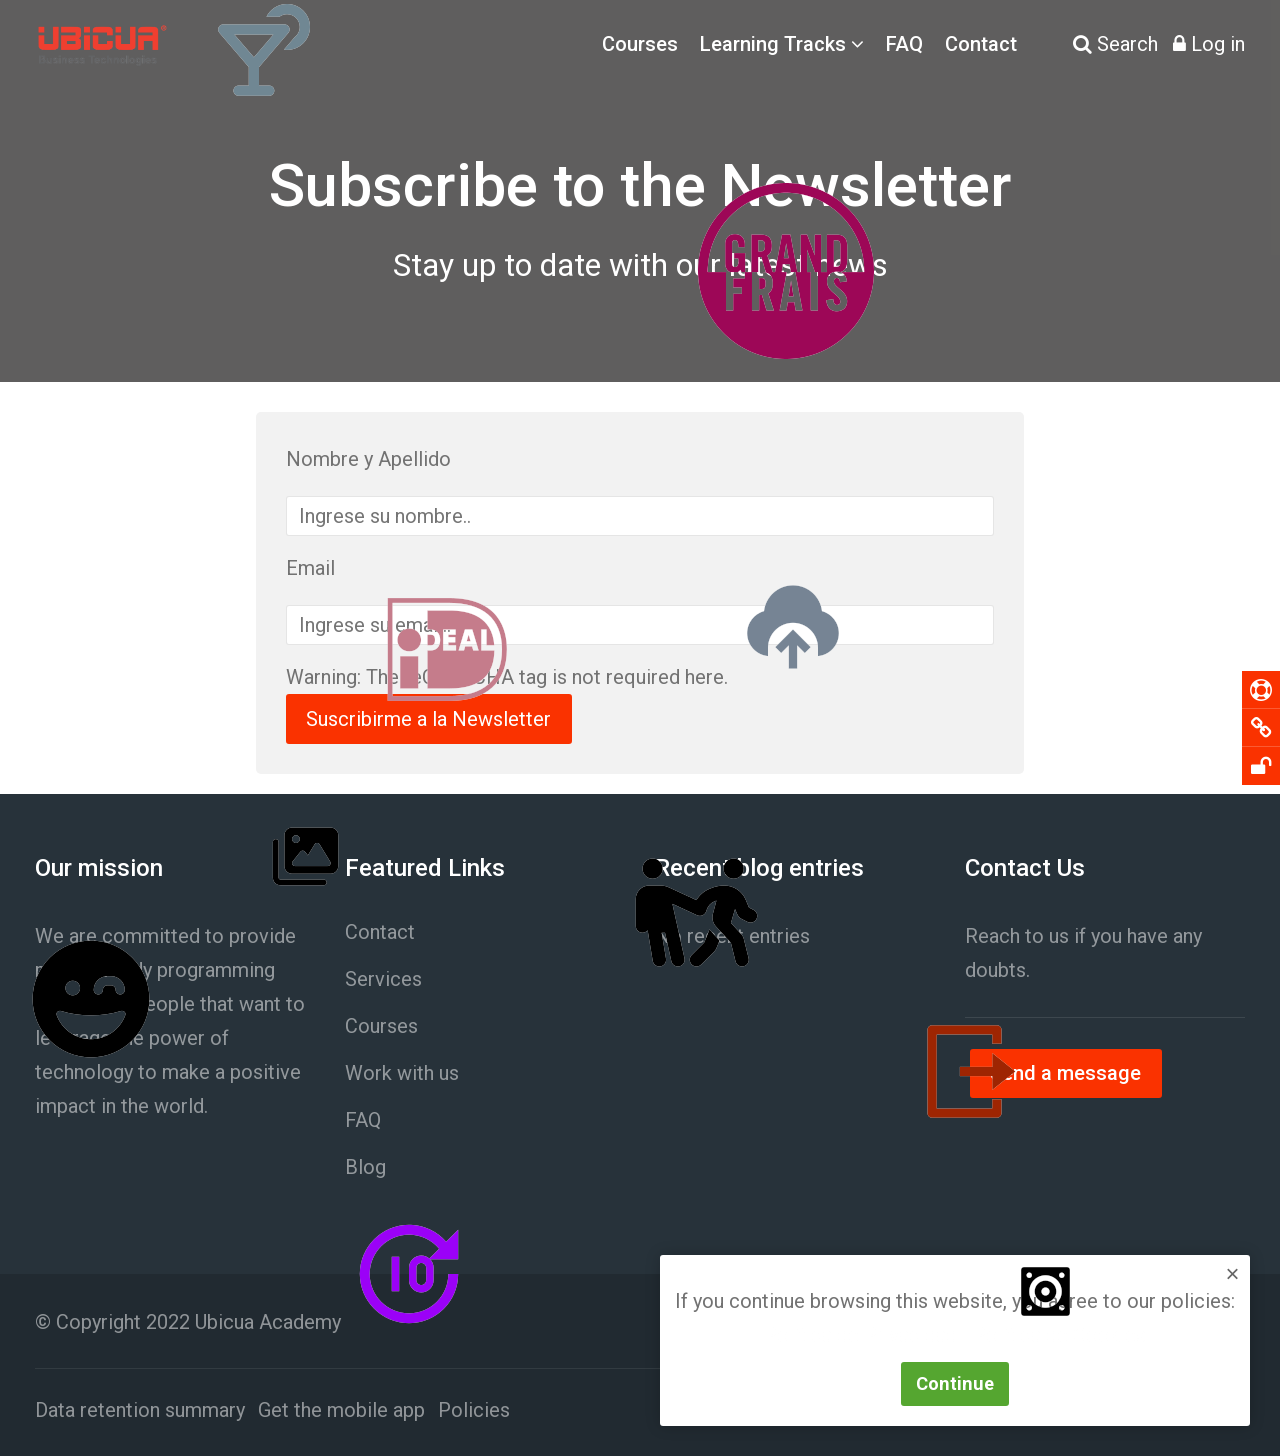  Describe the element at coordinates (964, 1071) in the screenshot. I see `log out of your account` at that location.